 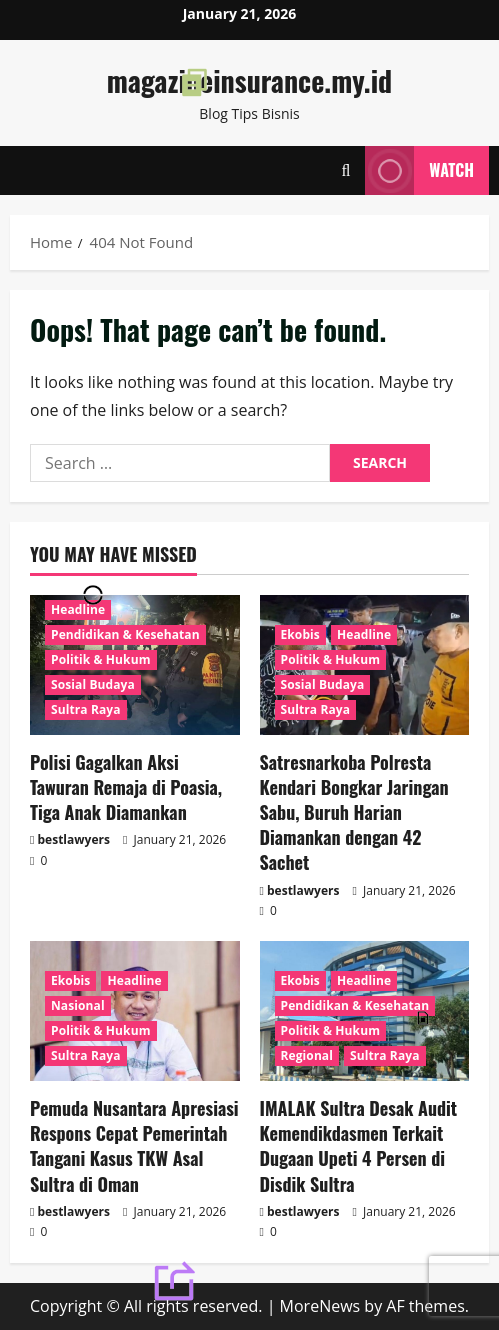 I want to click on share content to another app or platform, so click(x=174, y=1283).